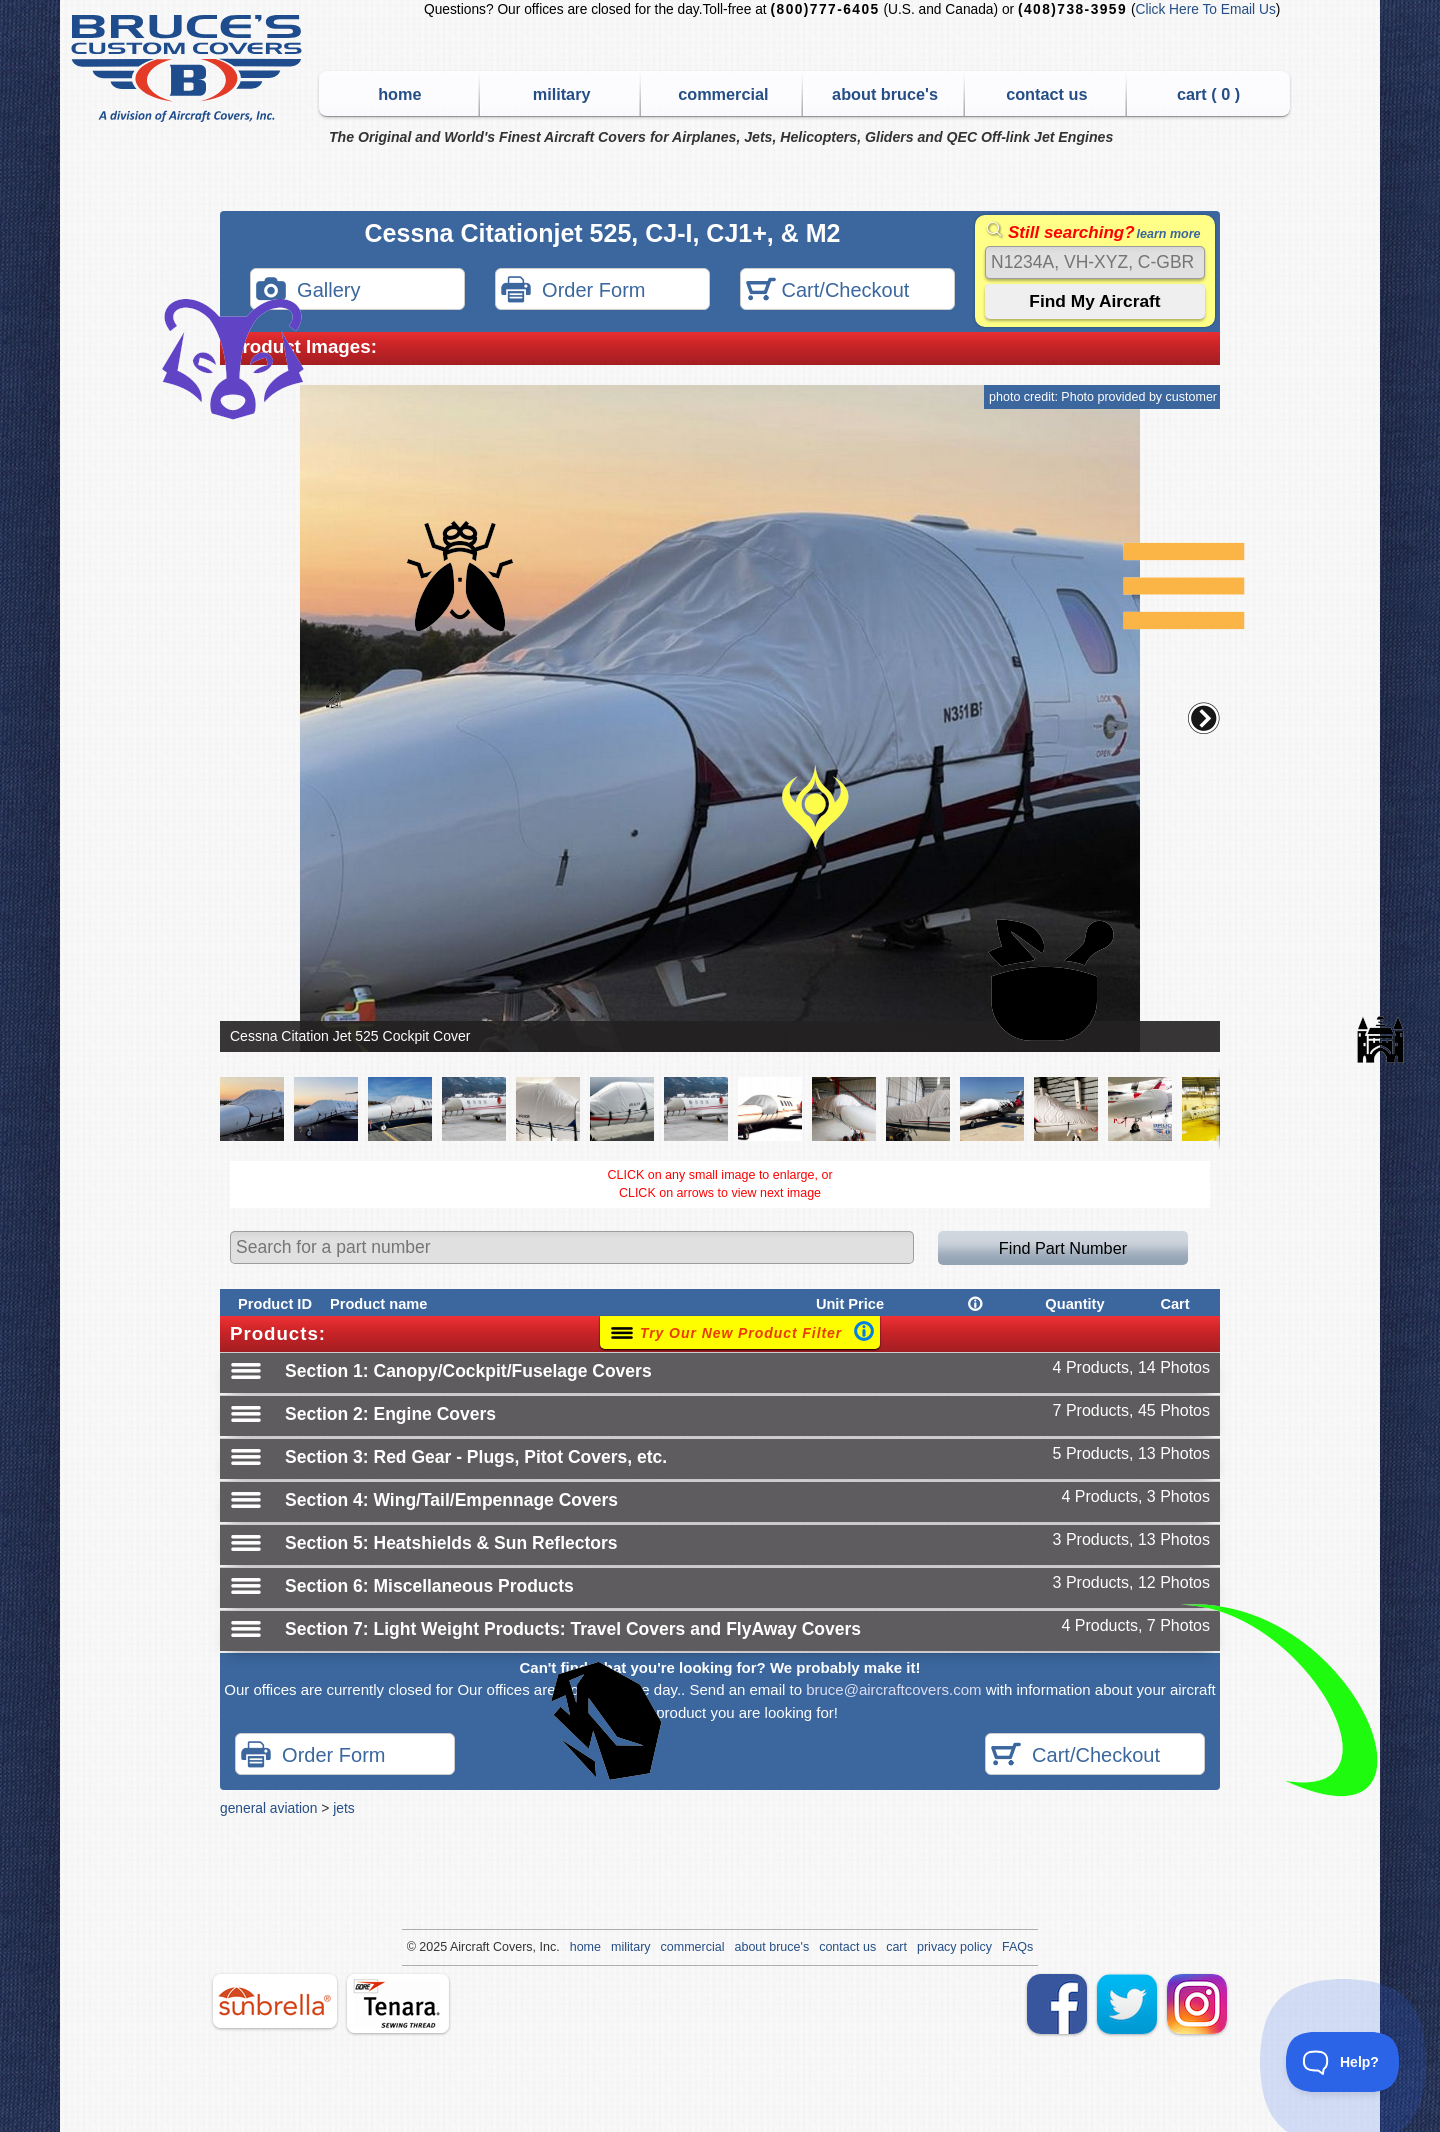 The width and height of the screenshot is (1440, 2132). I want to click on enter the castle or fortress level, so click(1380, 1039).